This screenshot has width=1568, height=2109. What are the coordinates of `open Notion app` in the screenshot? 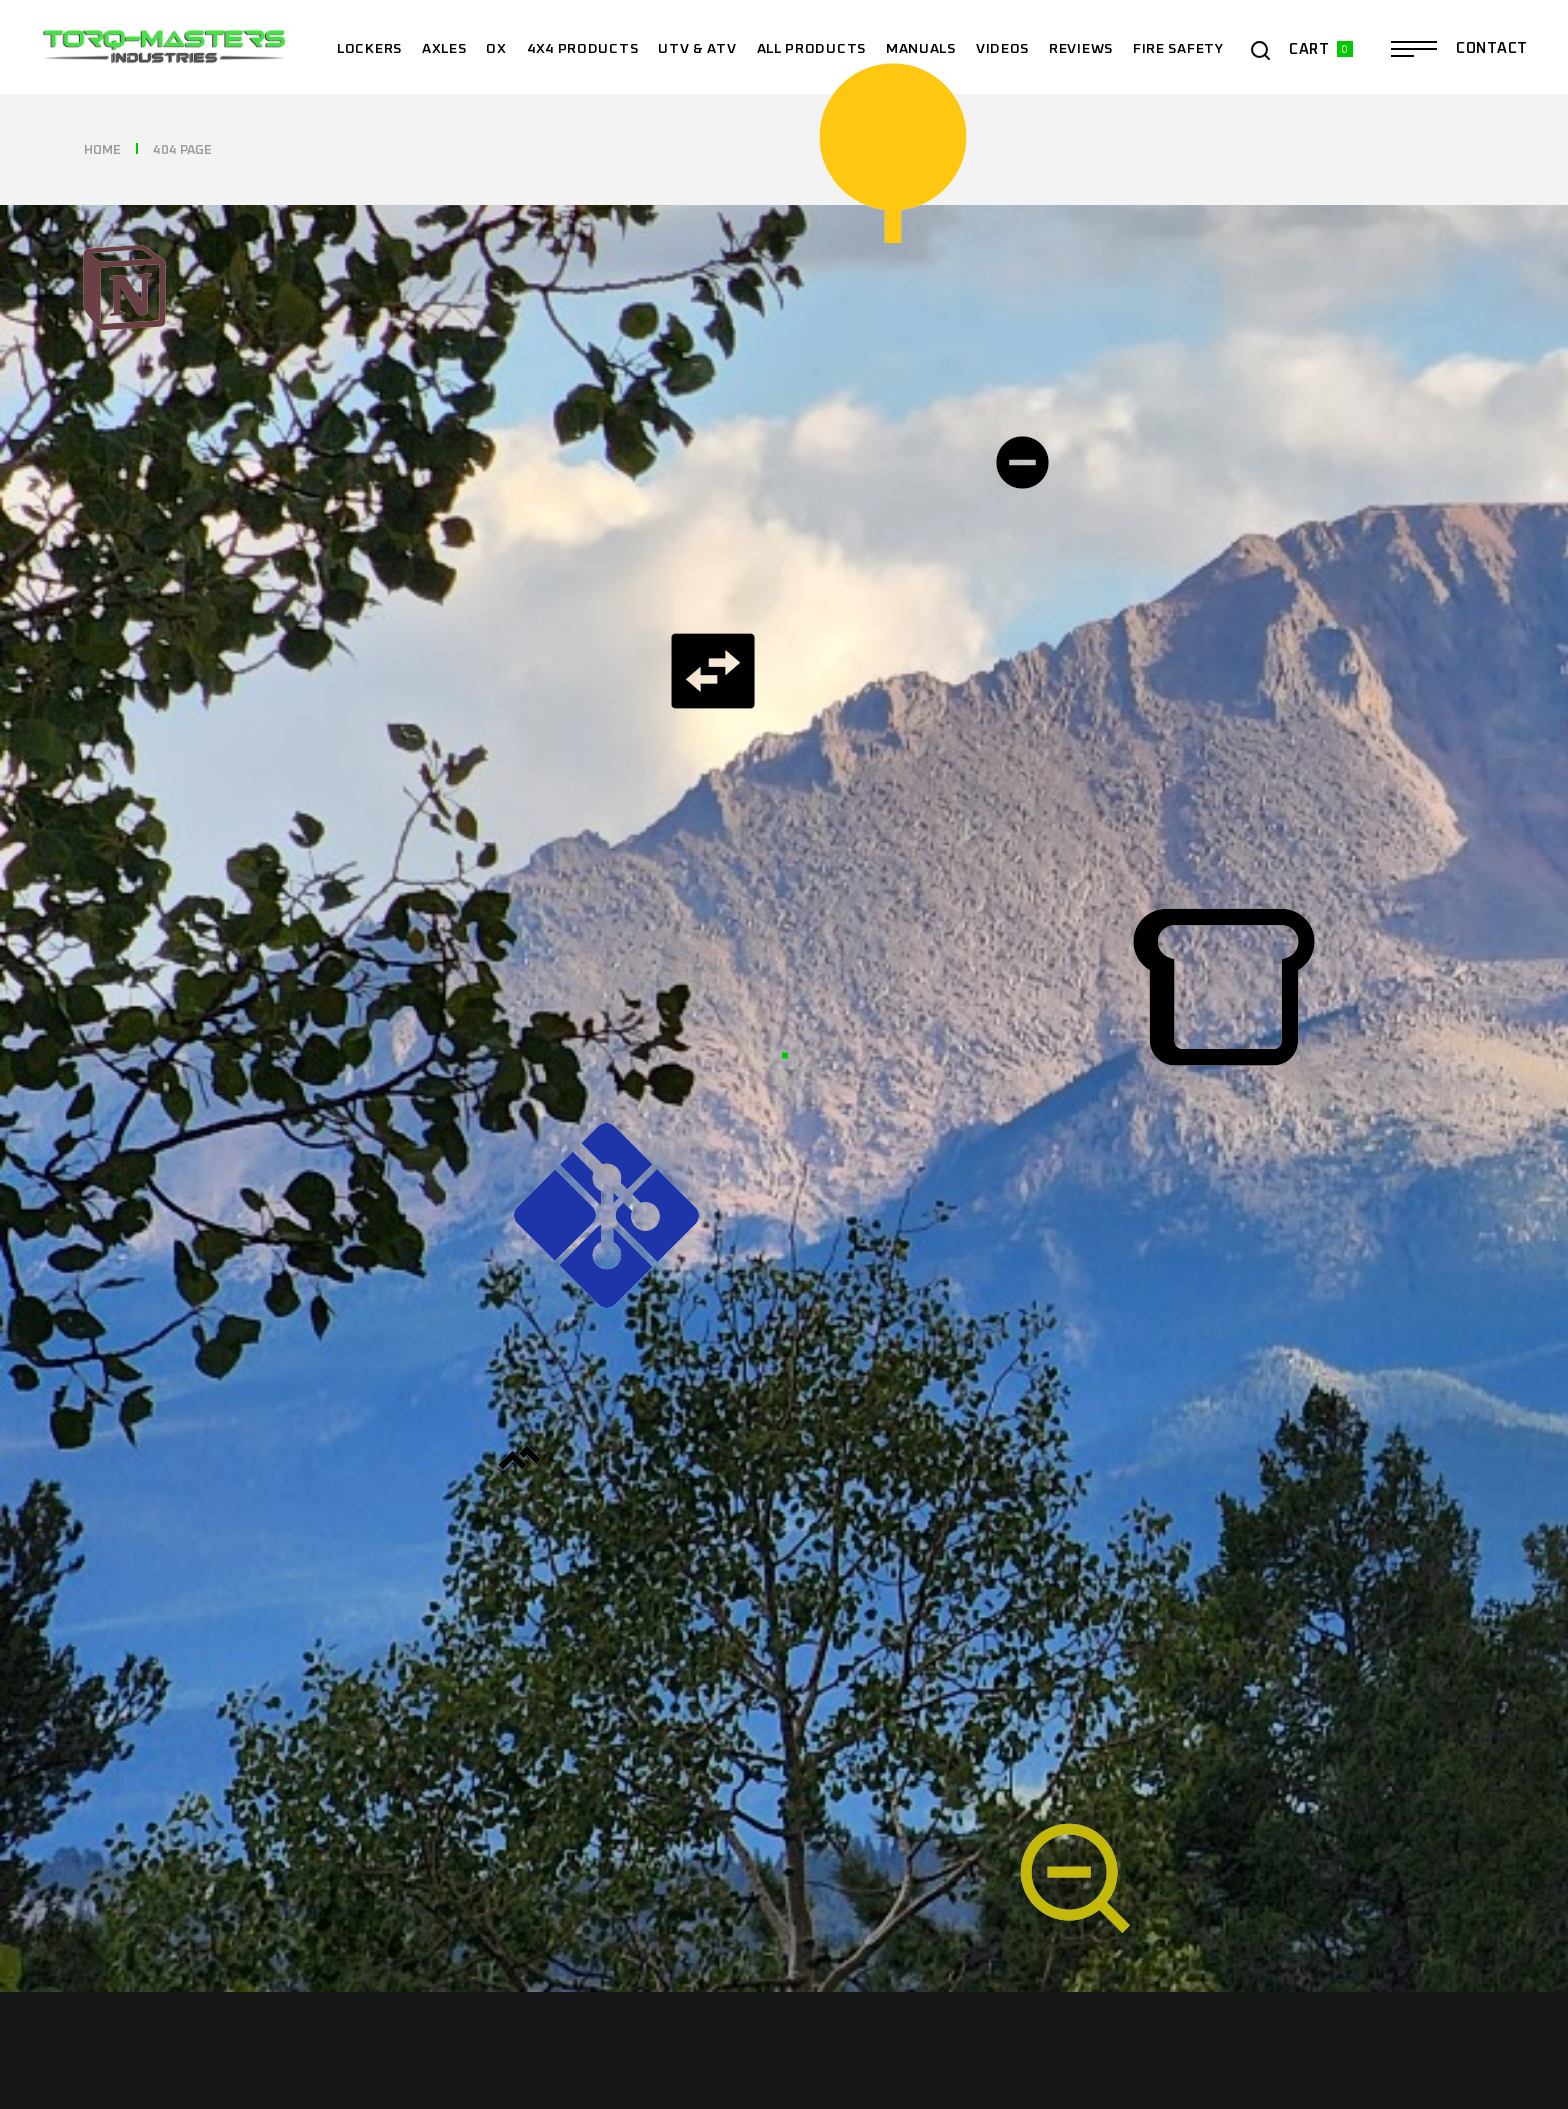 It's located at (124, 287).